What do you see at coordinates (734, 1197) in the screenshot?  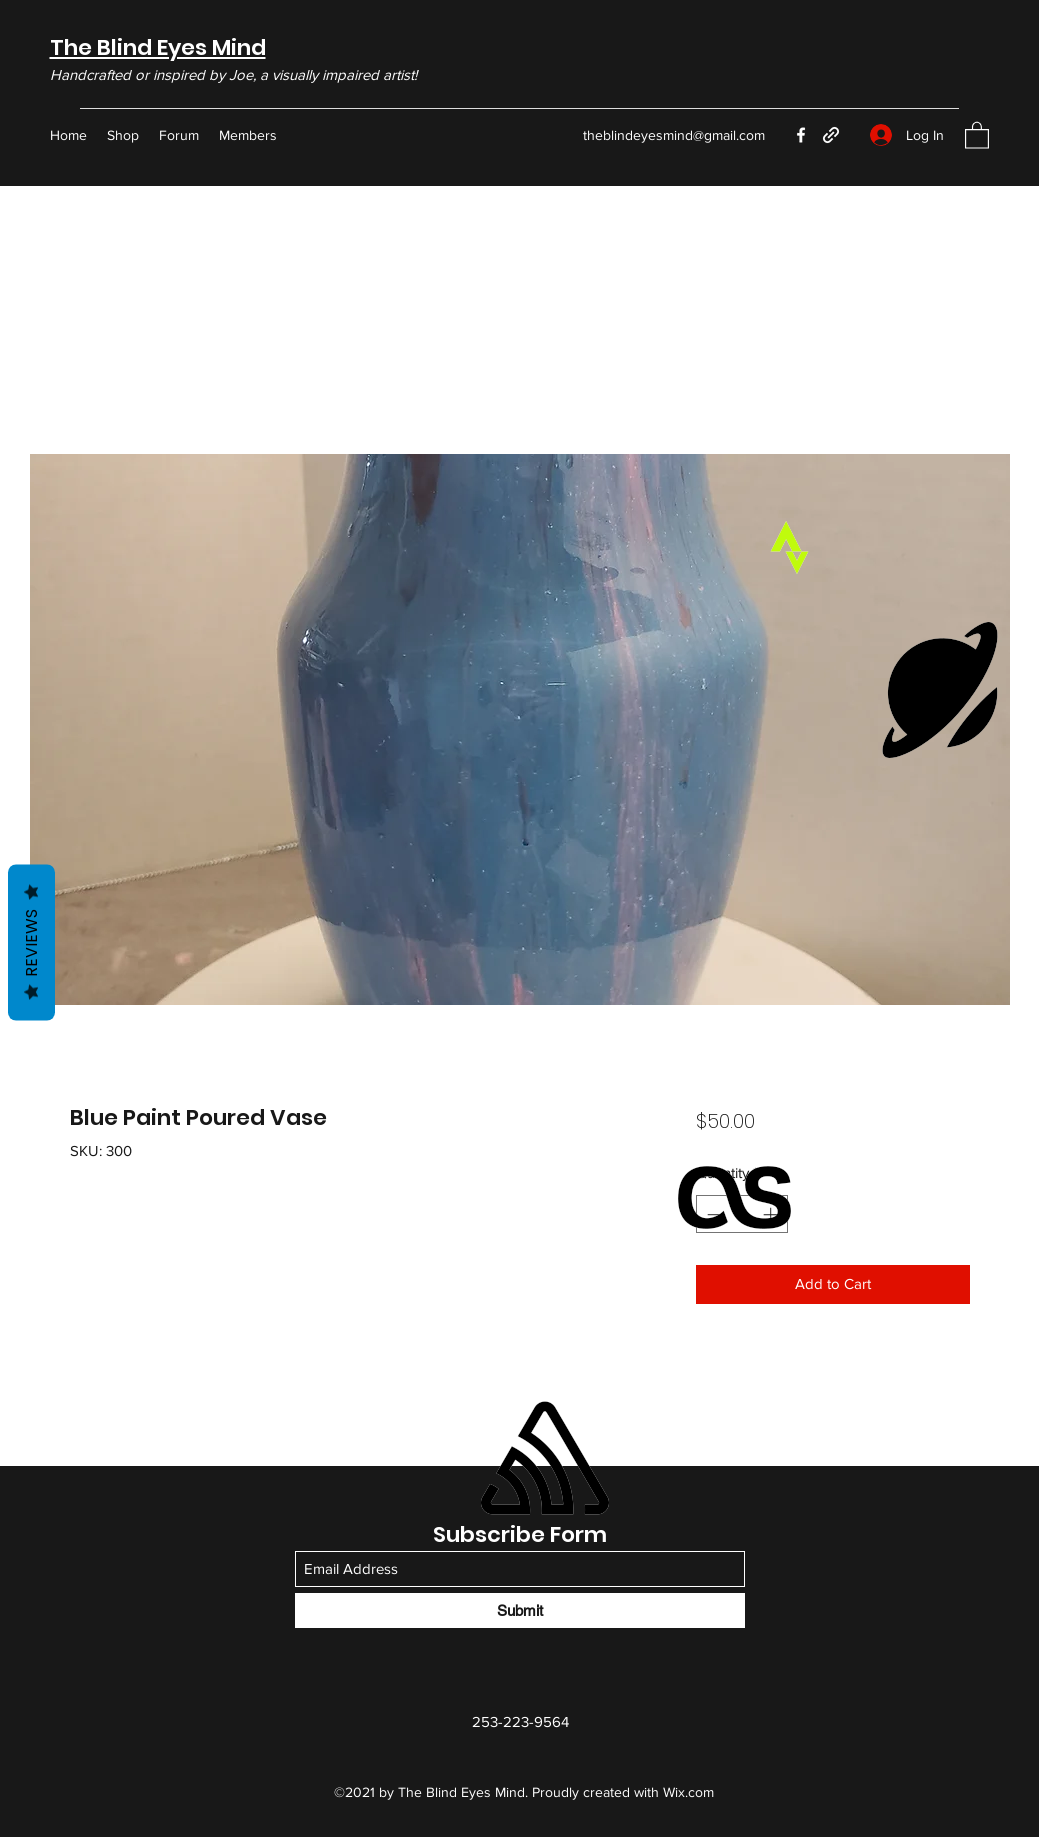 I see `open Last.fm app` at bounding box center [734, 1197].